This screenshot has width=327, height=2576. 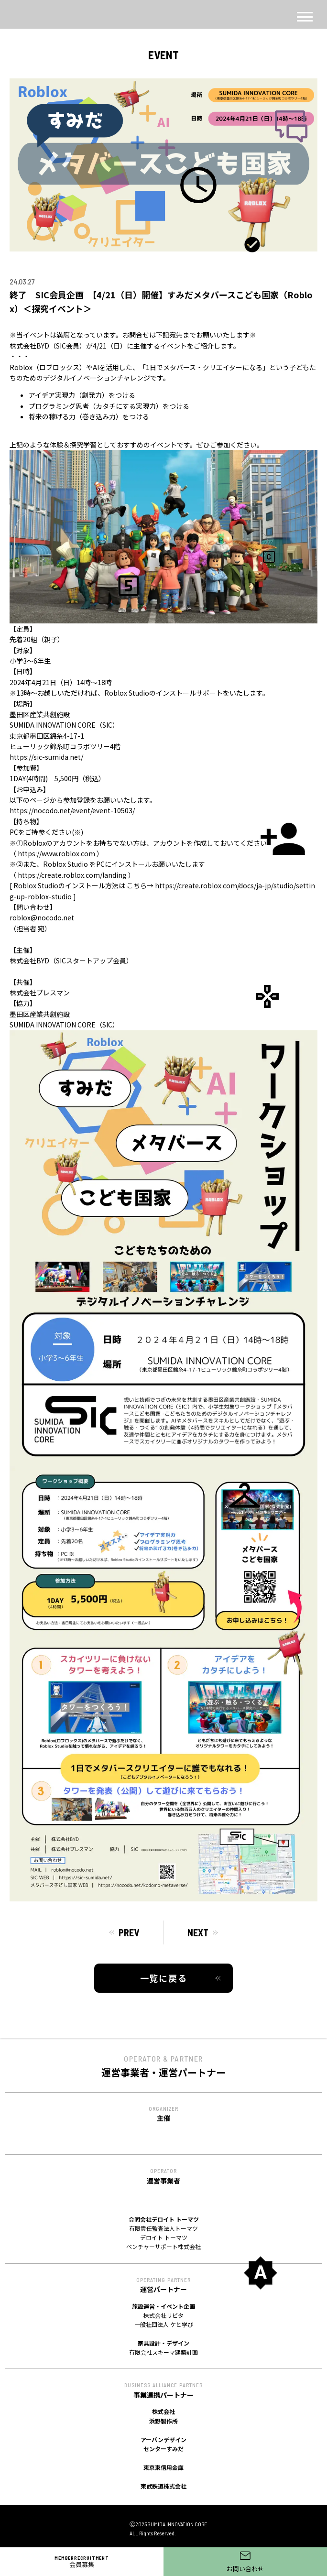 What do you see at coordinates (267, 996) in the screenshot?
I see `access gaming features or settings` at bounding box center [267, 996].